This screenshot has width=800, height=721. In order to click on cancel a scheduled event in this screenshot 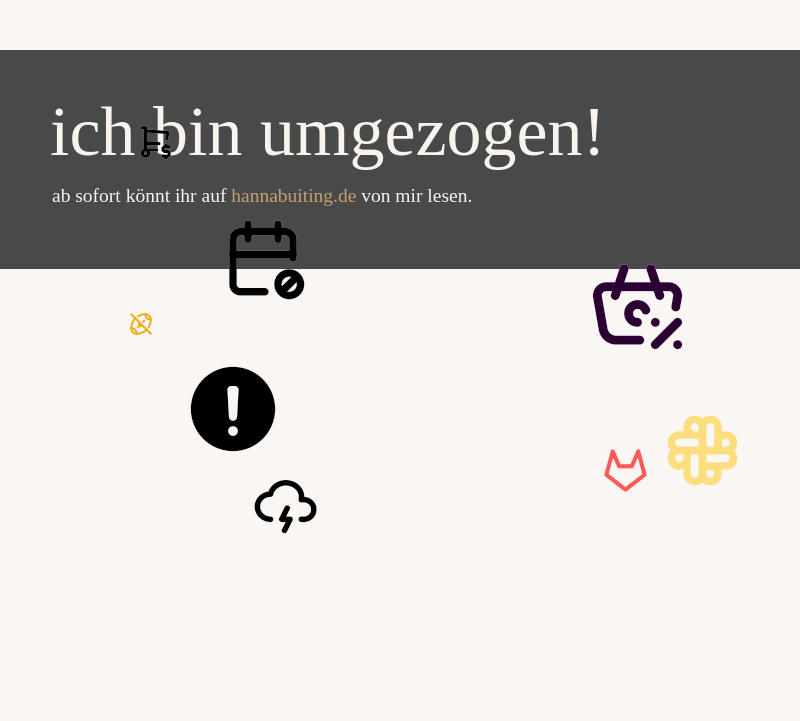, I will do `click(263, 258)`.